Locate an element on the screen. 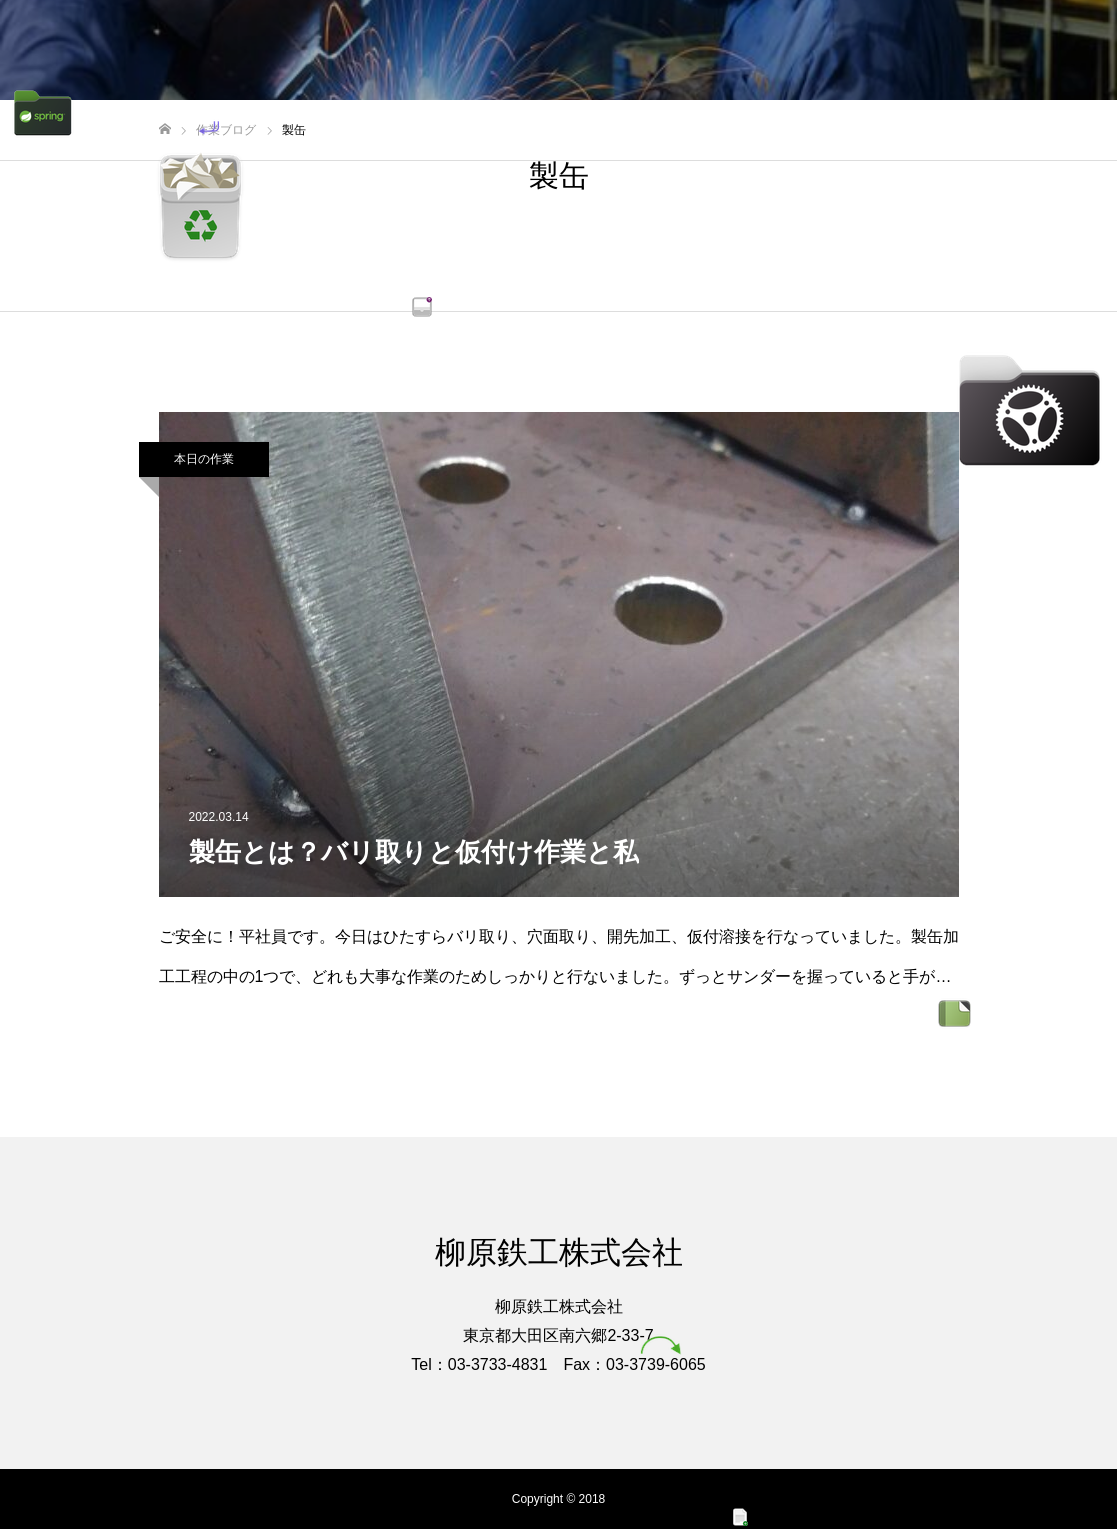 The image size is (1117, 1529). view deleted files in trash is located at coordinates (200, 206).